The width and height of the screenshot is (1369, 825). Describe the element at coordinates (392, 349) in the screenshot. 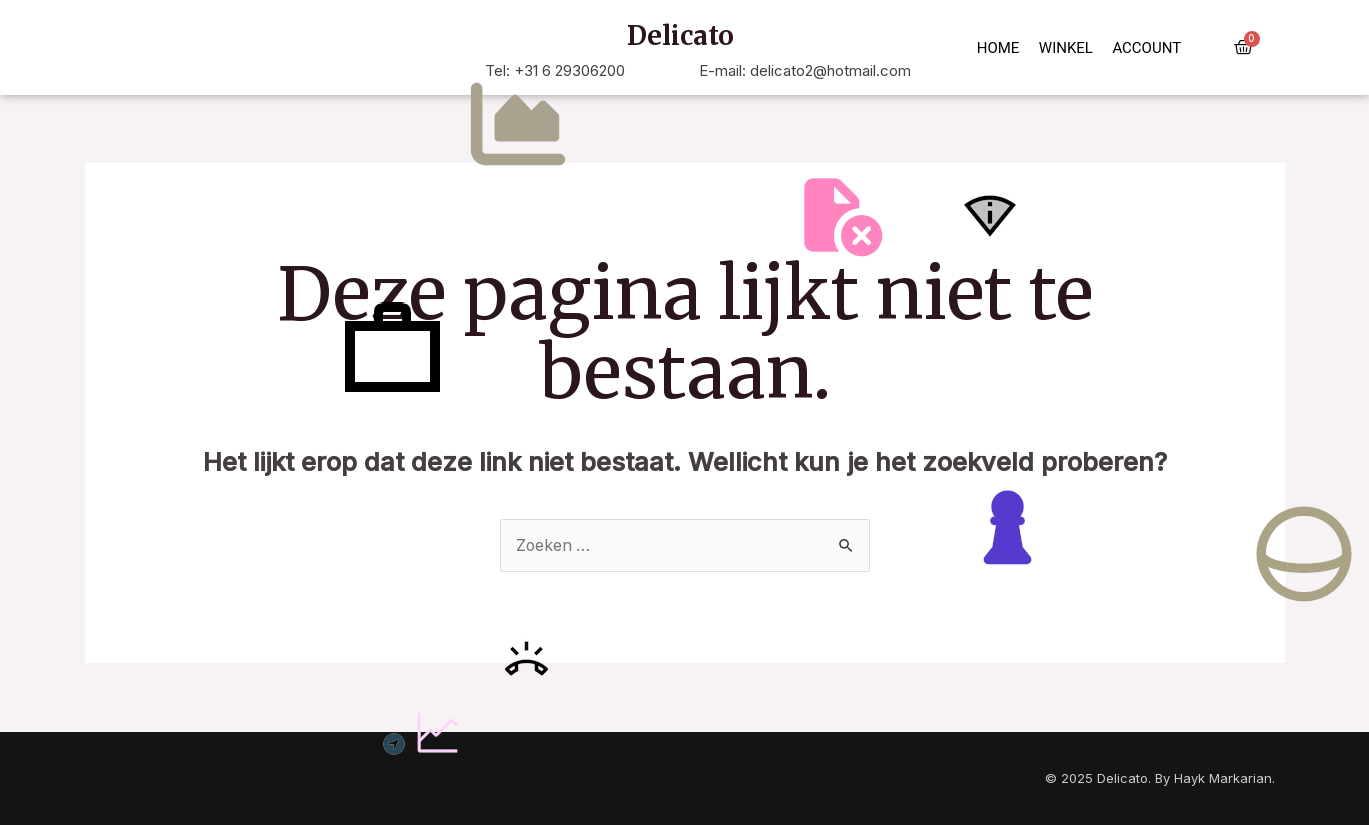

I see `access work or professional settings` at that location.